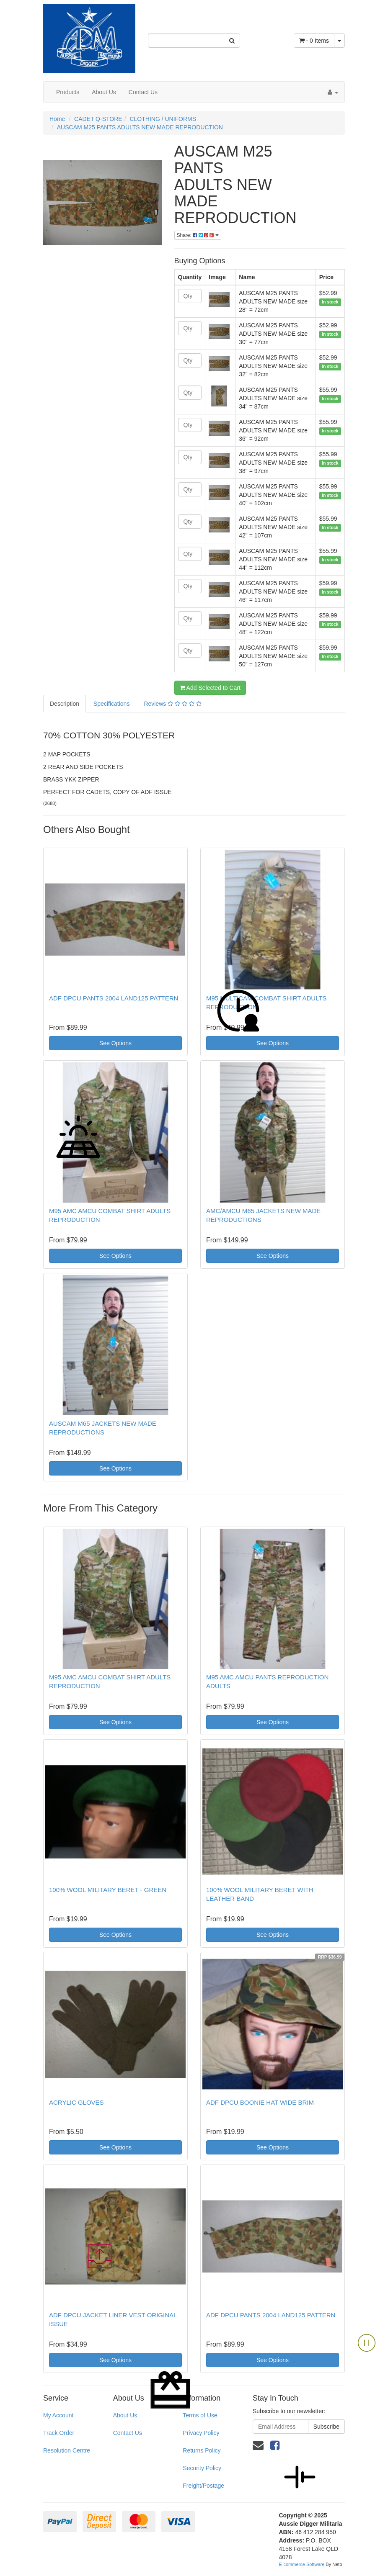 The image size is (388, 2576). What do you see at coordinates (78, 1139) in the screenshot?
I see `view solar energy or panel status` at bounding box center [78, 1139].